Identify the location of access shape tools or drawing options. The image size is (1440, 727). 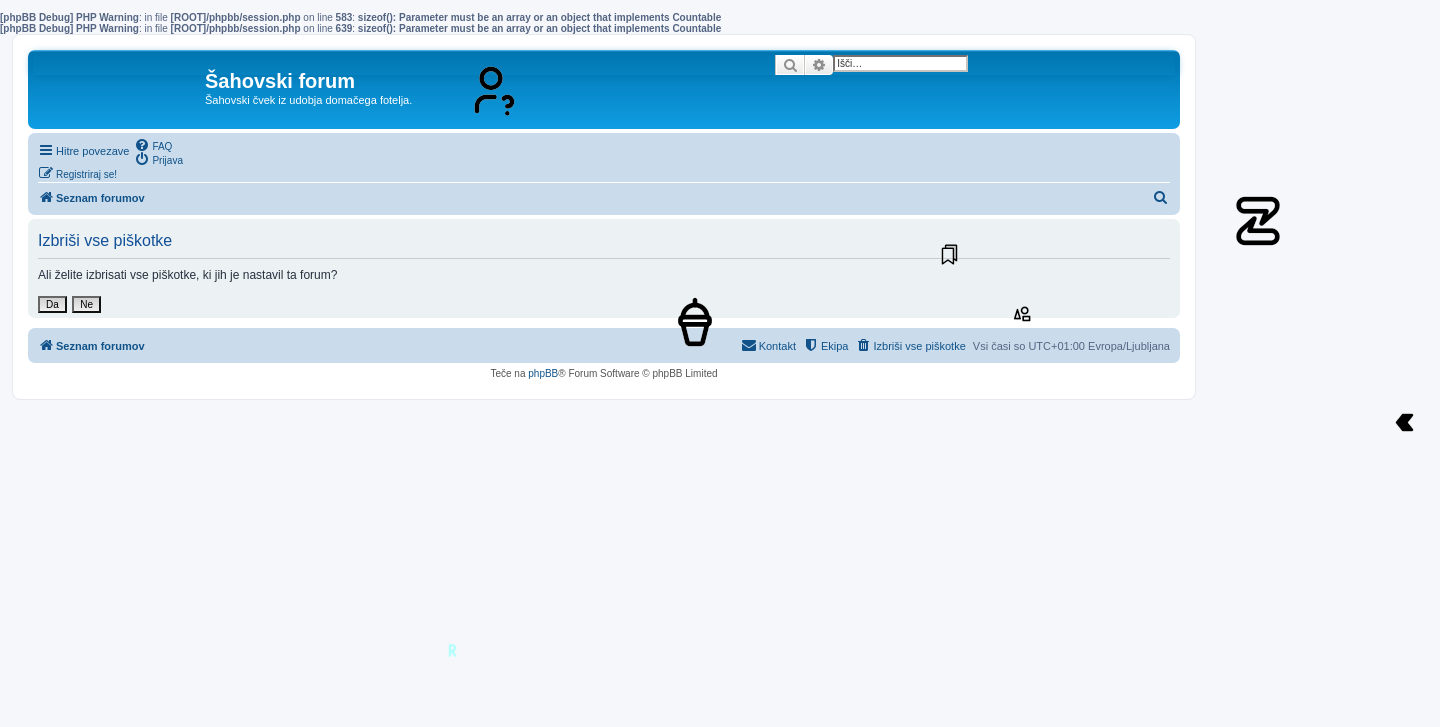
(1022, 314).